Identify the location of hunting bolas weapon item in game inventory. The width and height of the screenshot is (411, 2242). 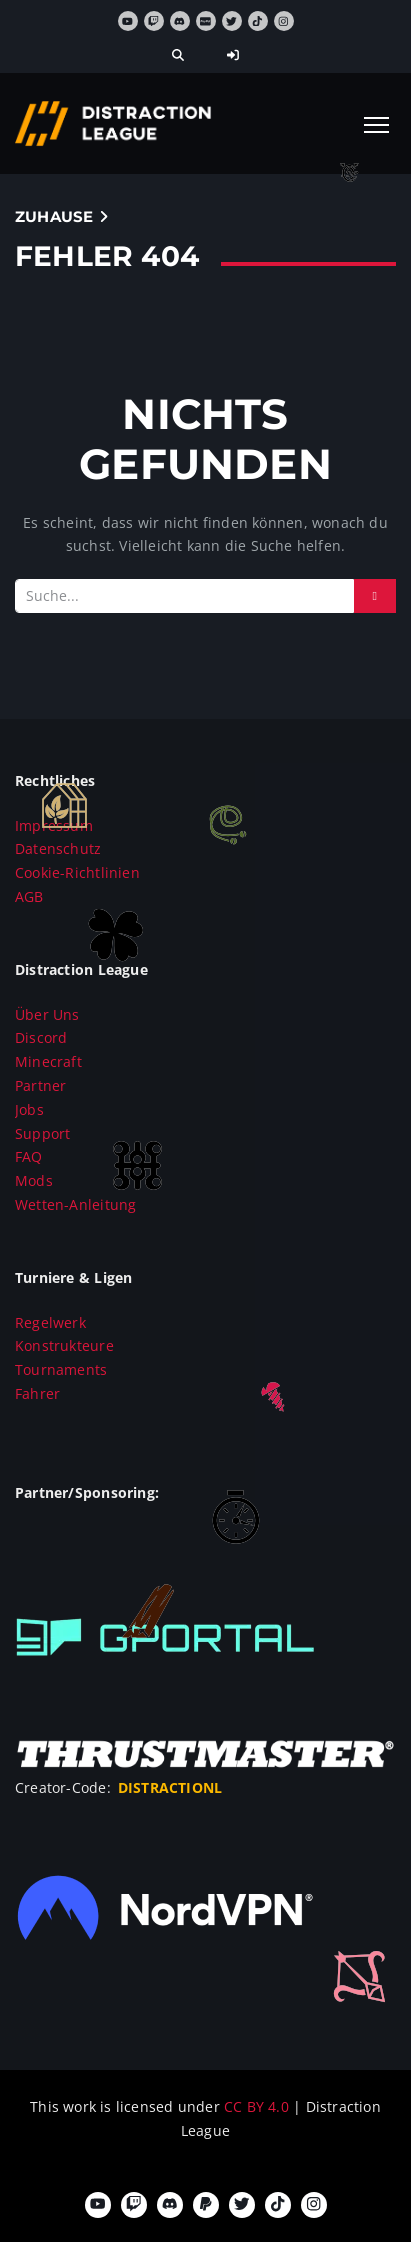
(228, 825).